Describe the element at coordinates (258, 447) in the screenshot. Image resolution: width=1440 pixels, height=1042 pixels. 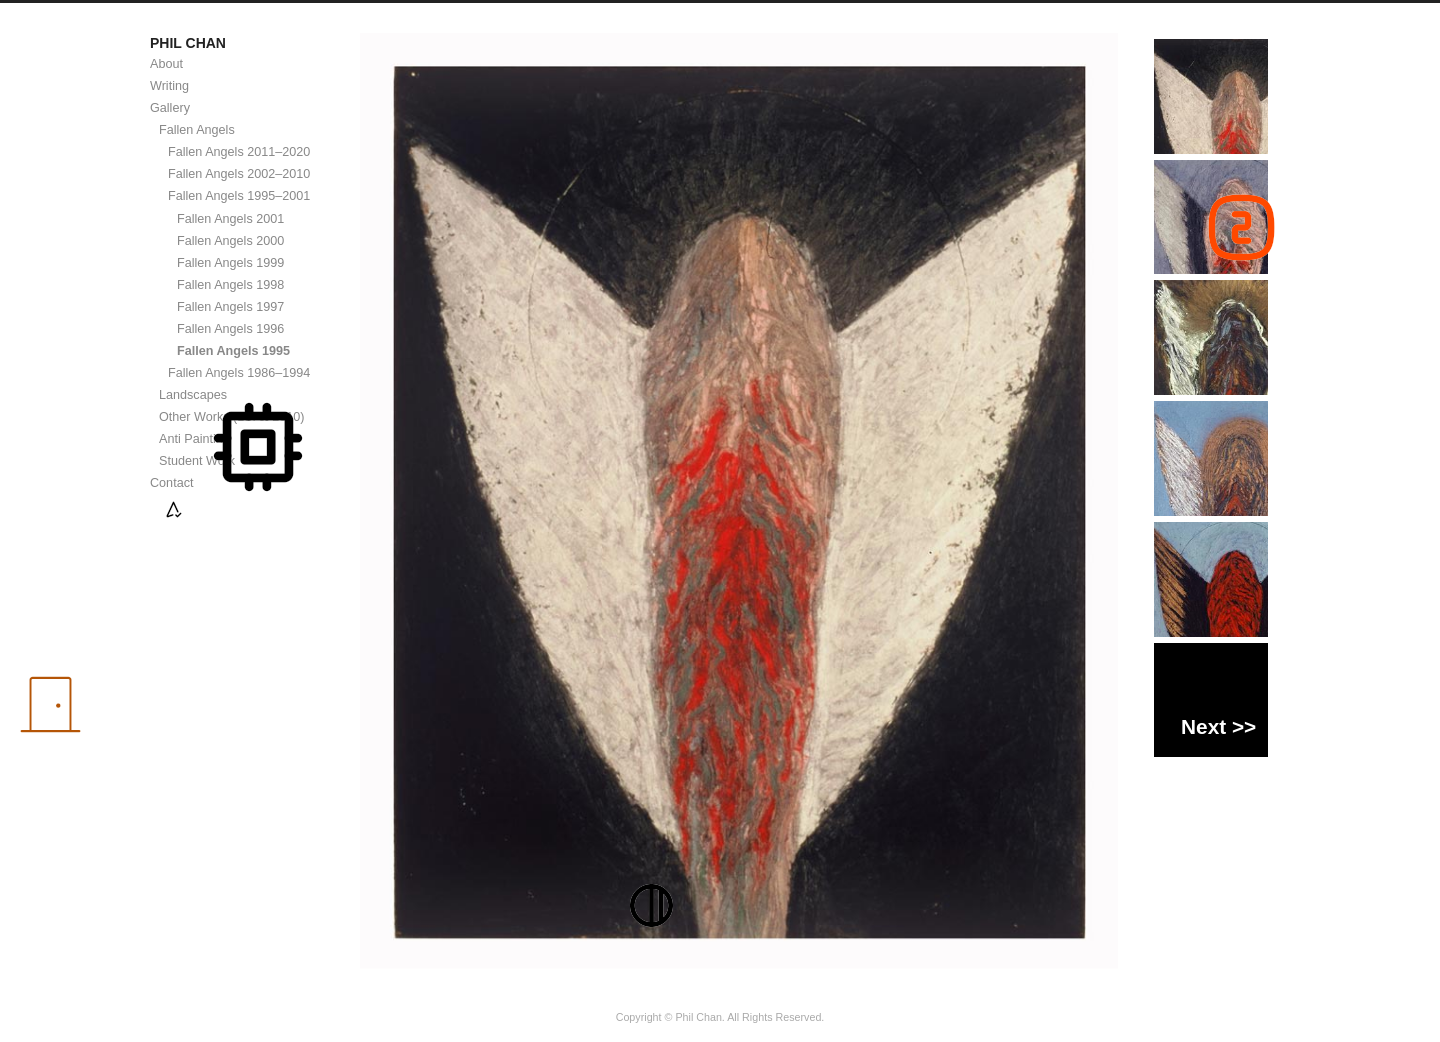
I see `view system processor information` at that location.